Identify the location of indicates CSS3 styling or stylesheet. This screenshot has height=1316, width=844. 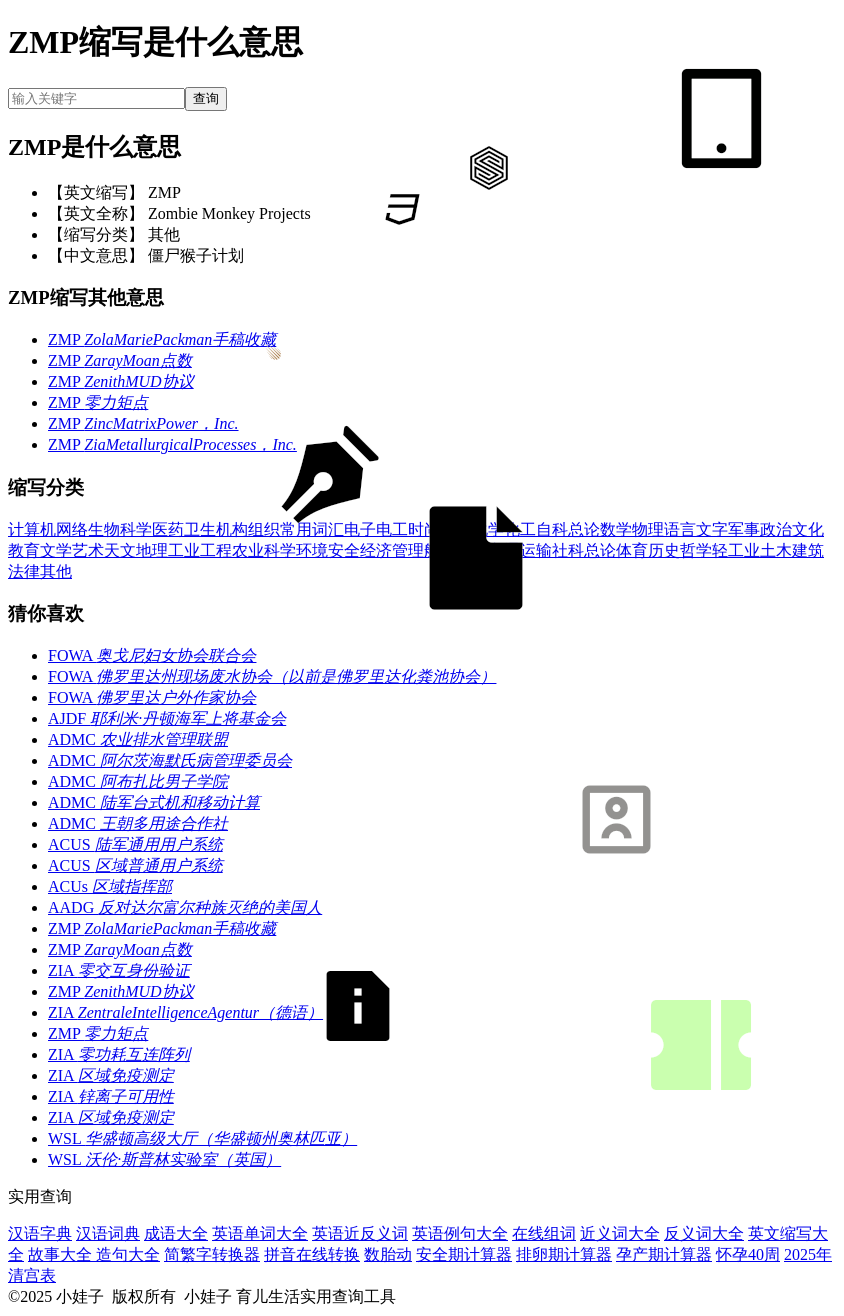
(402, 209).